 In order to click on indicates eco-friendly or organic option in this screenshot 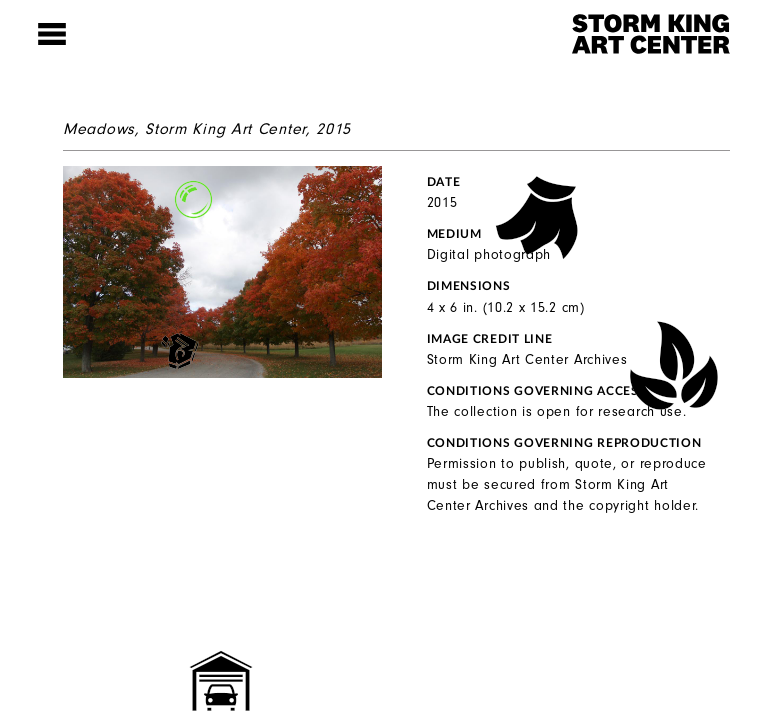, I will do `click(674, 365)`.